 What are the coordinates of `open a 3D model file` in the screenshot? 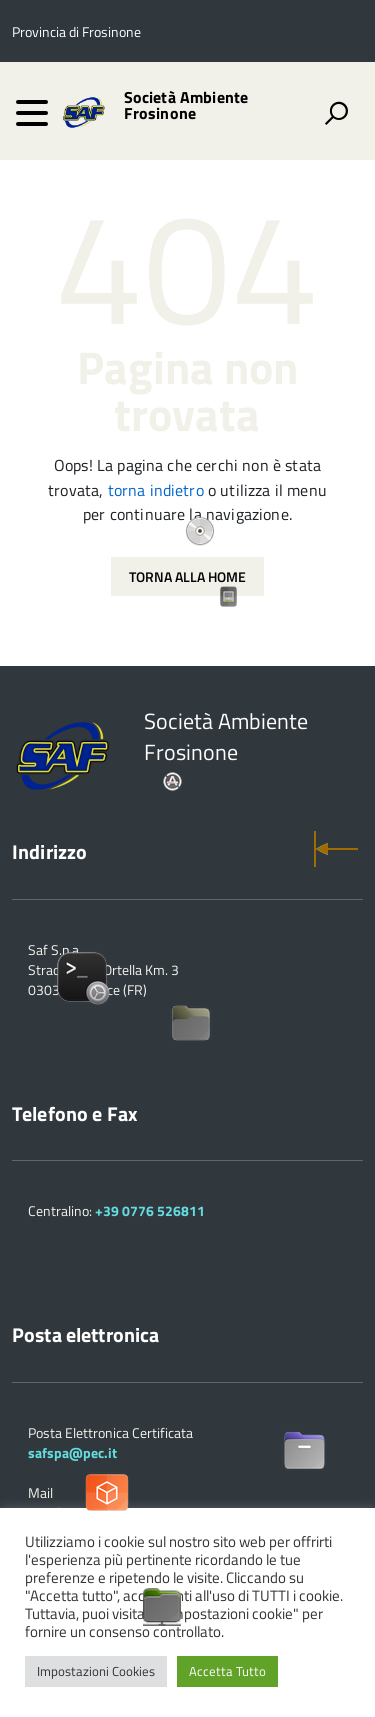 It's located at (107, 1491).